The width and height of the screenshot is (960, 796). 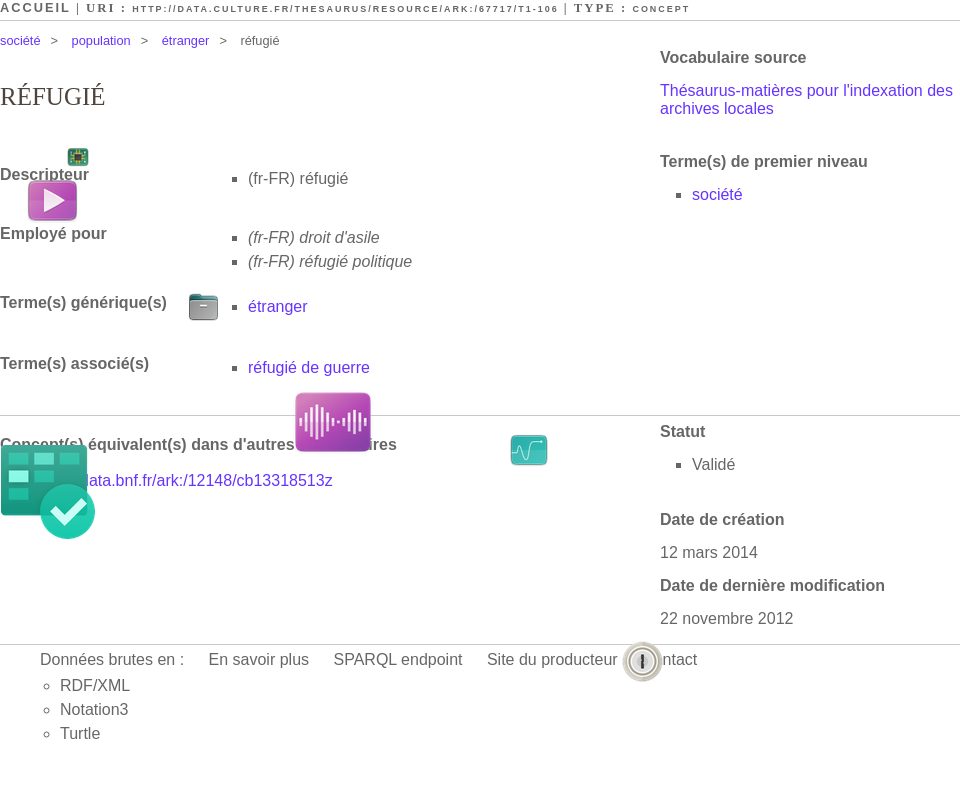 I want to click on open the file manager application, so click(x=203, y=306).